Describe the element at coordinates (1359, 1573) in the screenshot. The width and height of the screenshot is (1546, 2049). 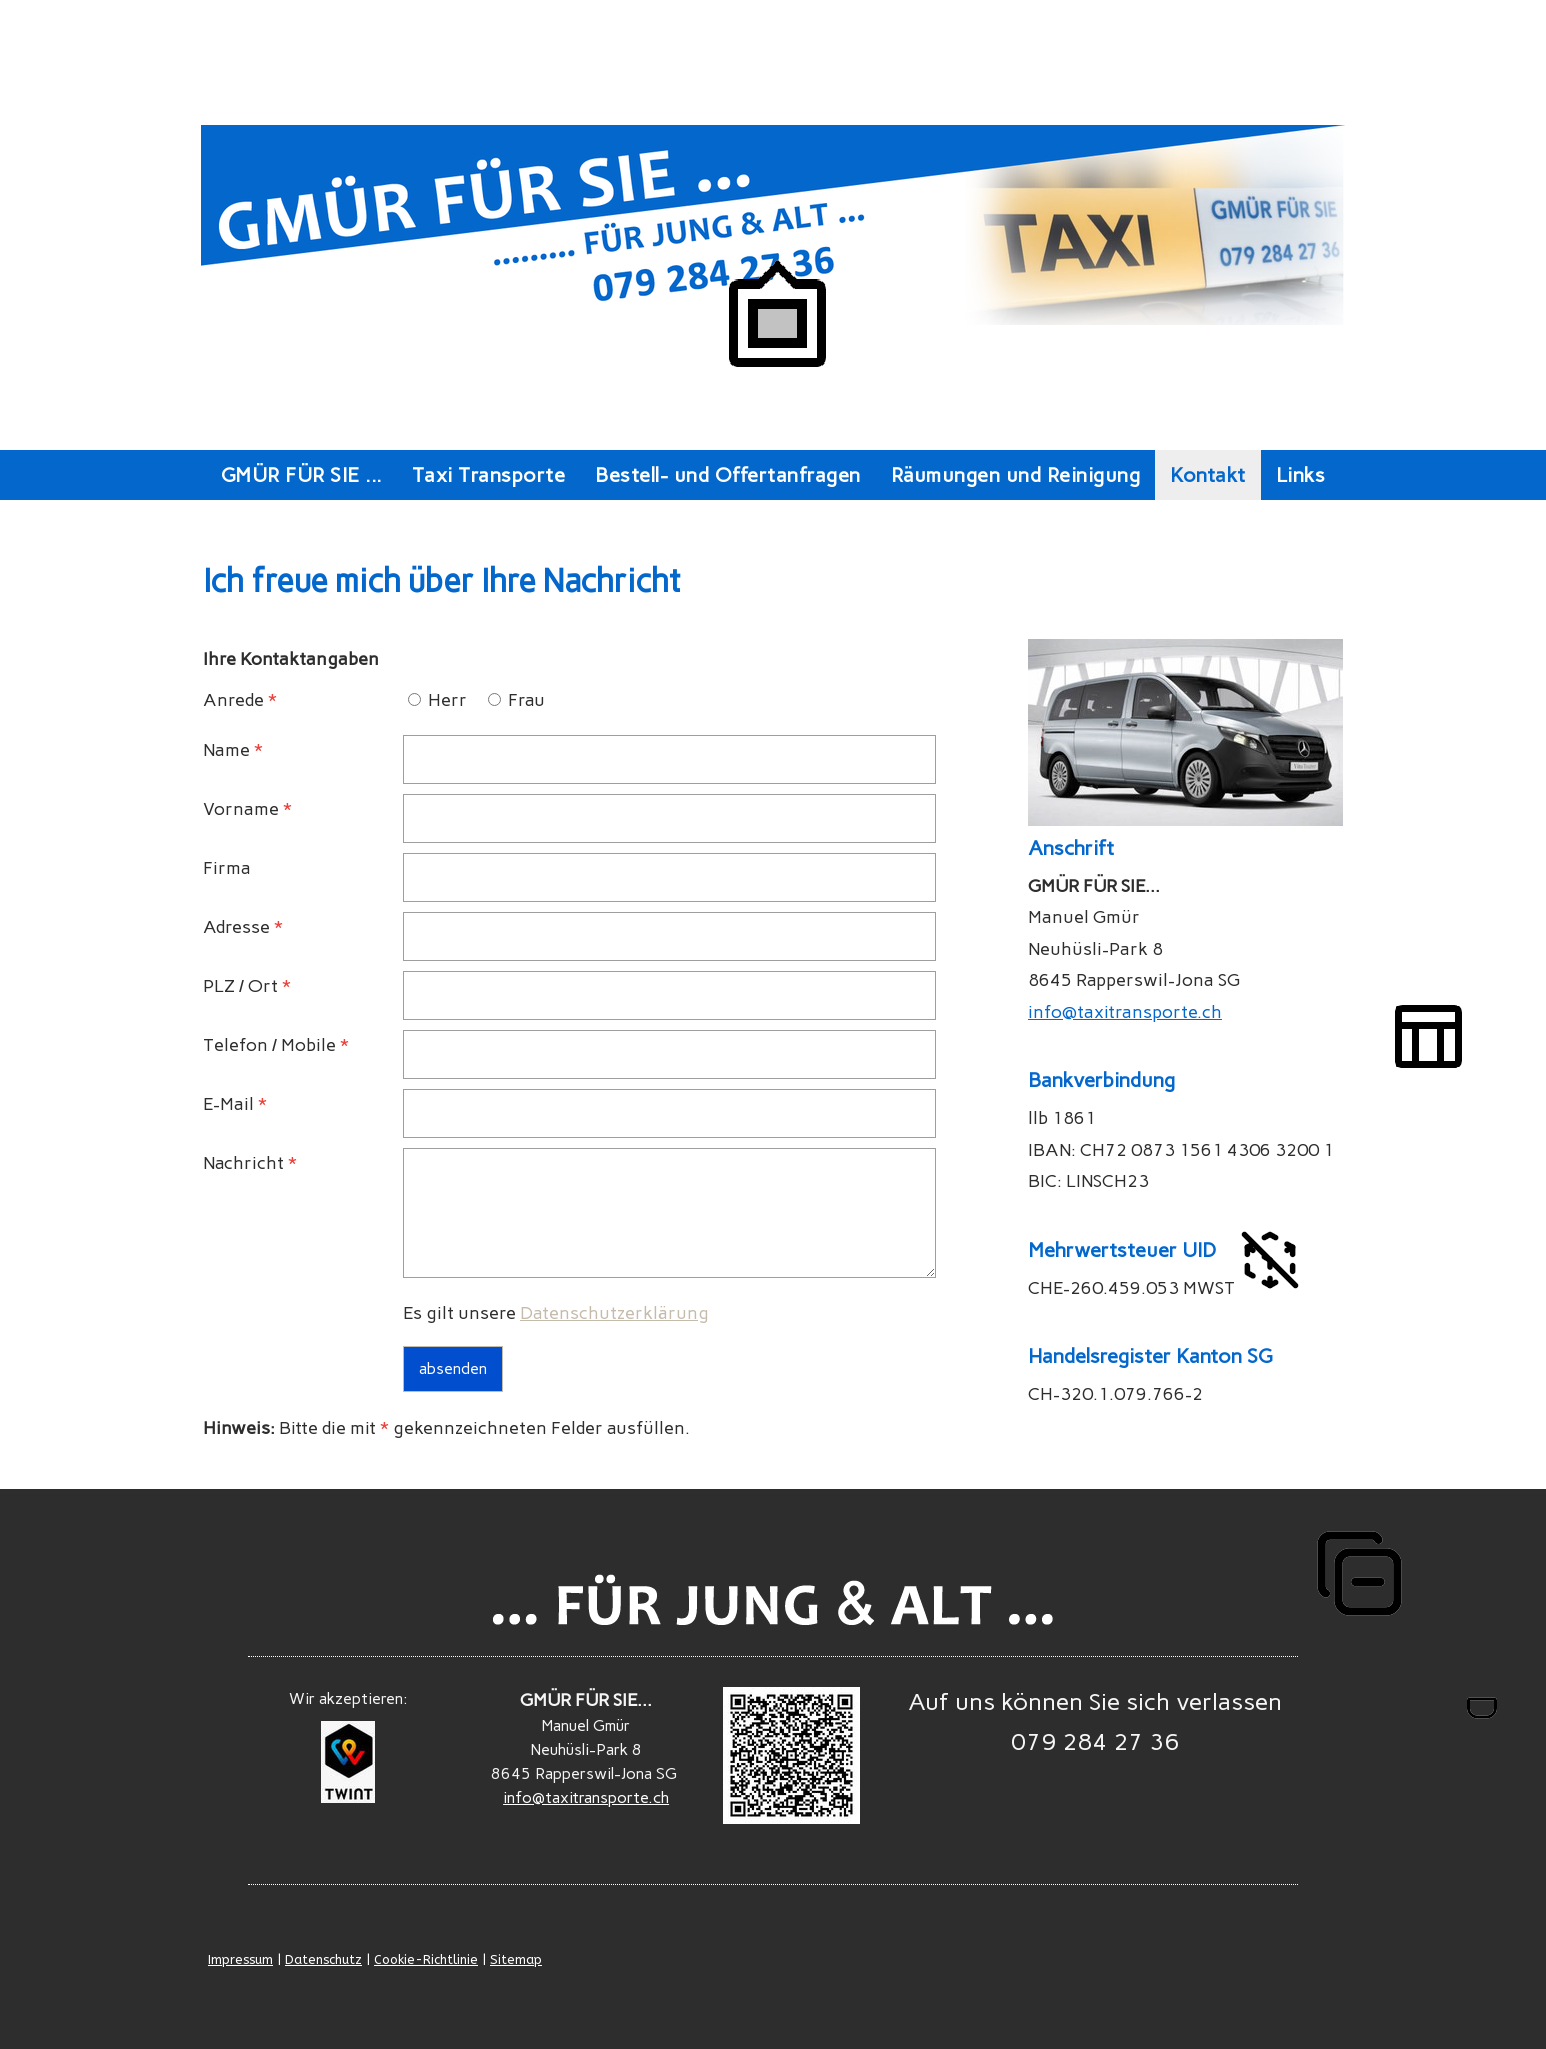
I see `remove item from clipboard` at that location.